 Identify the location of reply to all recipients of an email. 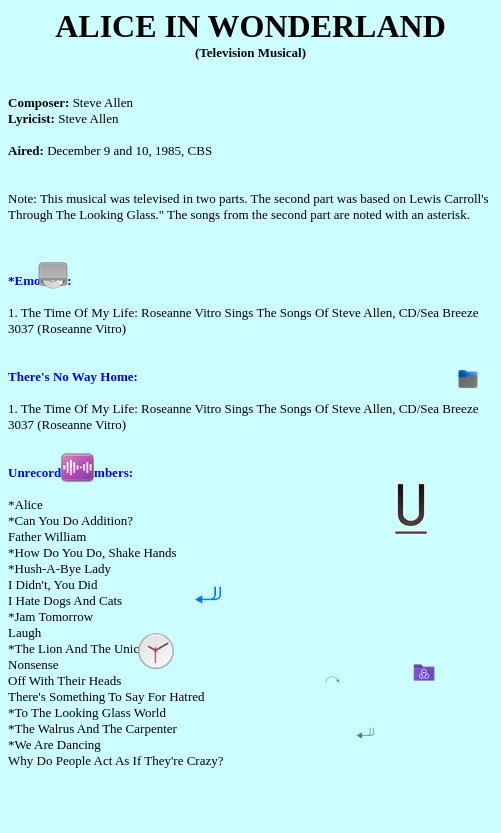
(207, 593).